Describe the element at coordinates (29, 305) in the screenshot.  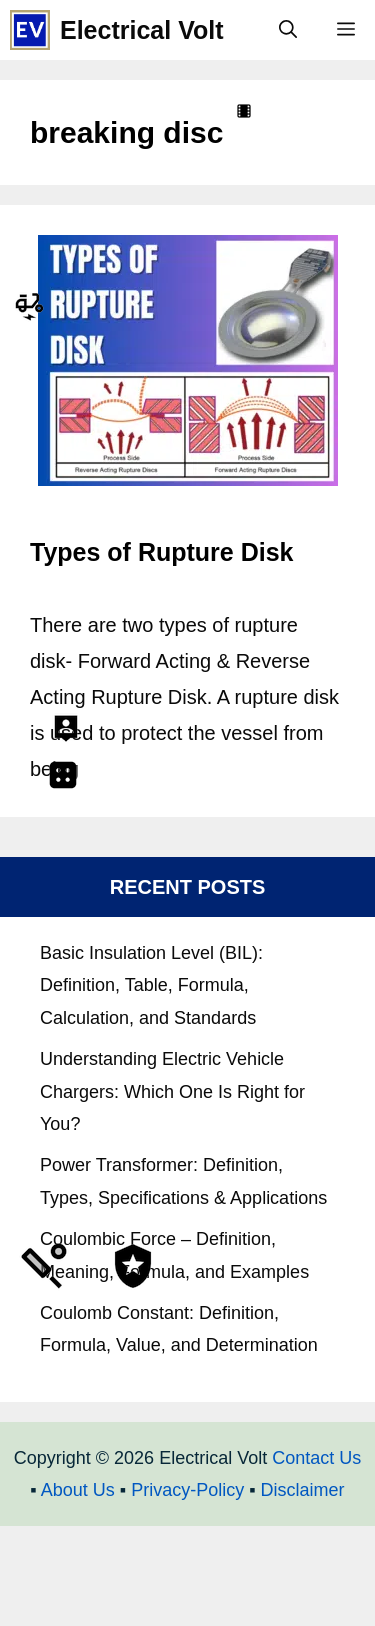
I see `select electric moped as transportation mode` at that location.